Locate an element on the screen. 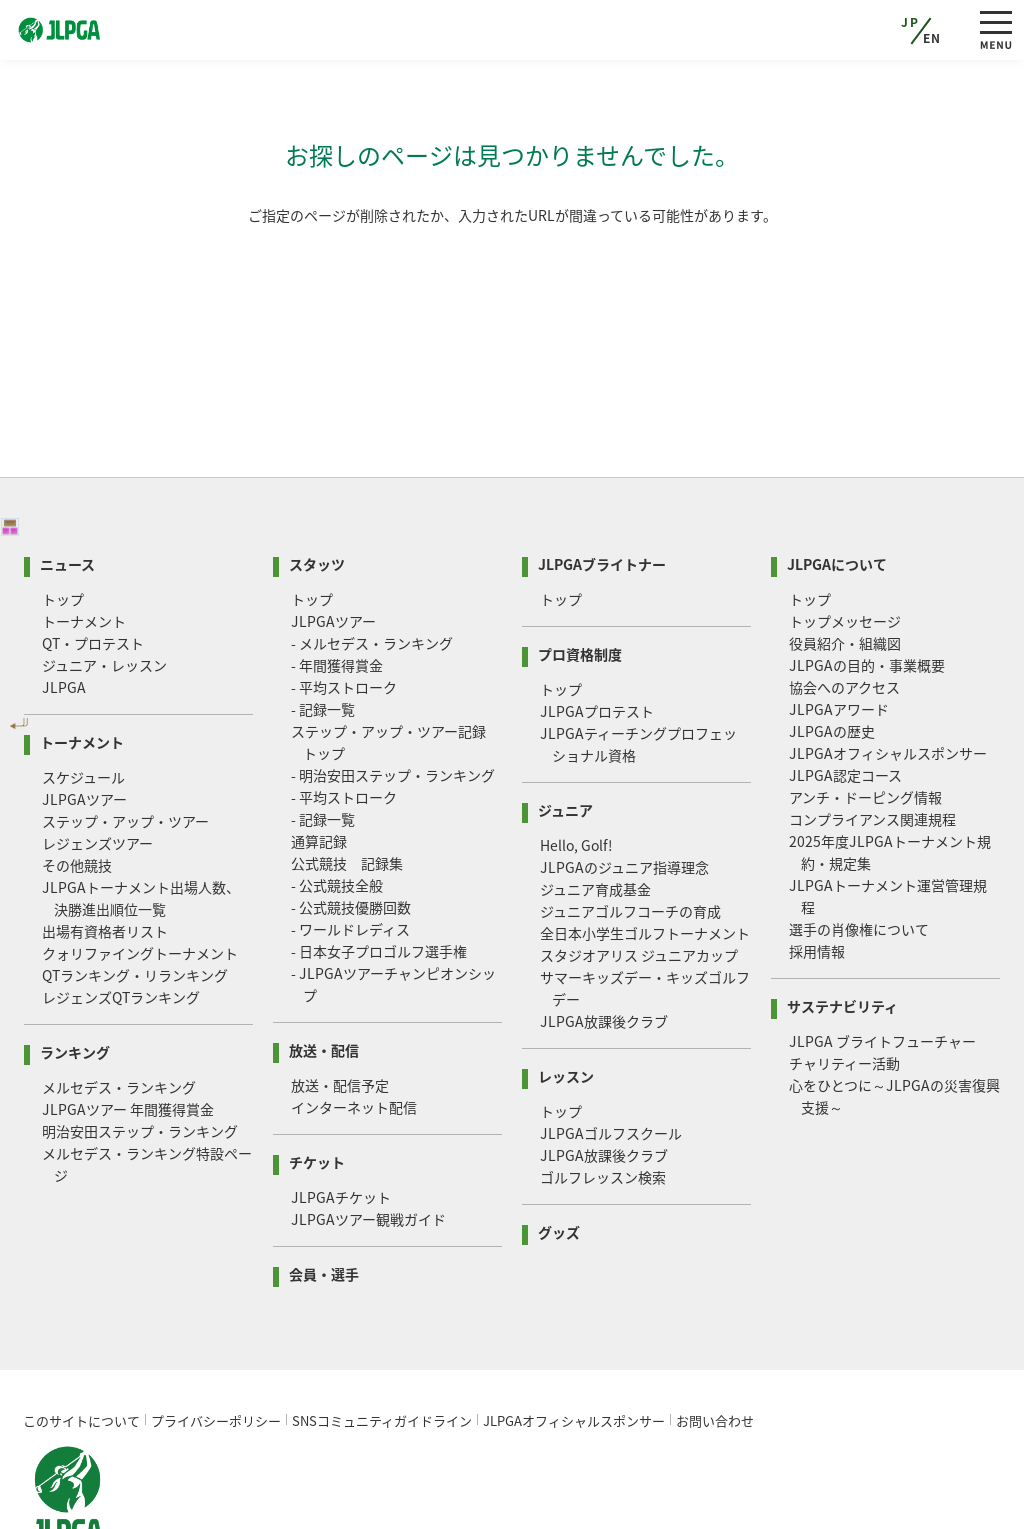 This screenshot has height=1529, width=1024. reply to all recipients of an email is located at coordinates (18, 723).